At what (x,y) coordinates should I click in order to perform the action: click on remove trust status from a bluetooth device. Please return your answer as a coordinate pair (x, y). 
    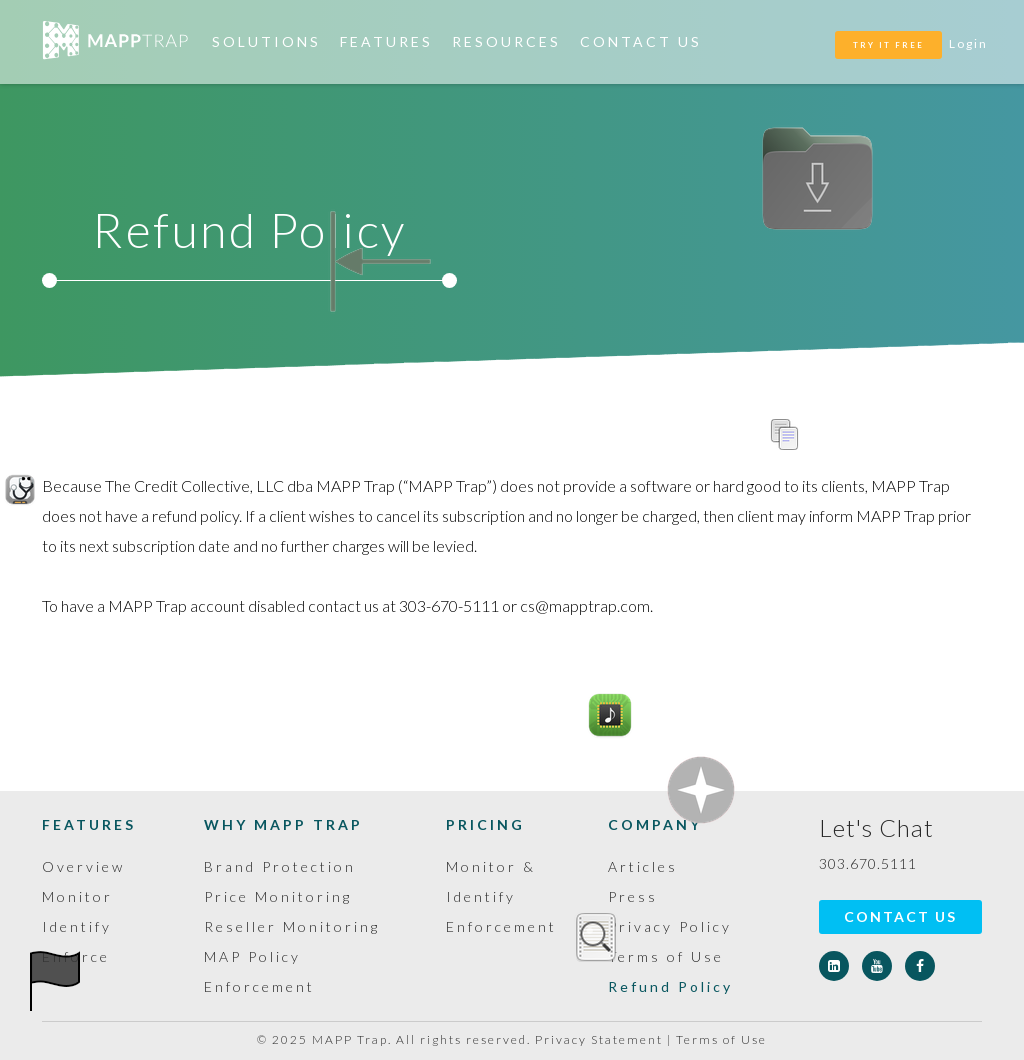
    Looking at the image, I should click on (701, 790).